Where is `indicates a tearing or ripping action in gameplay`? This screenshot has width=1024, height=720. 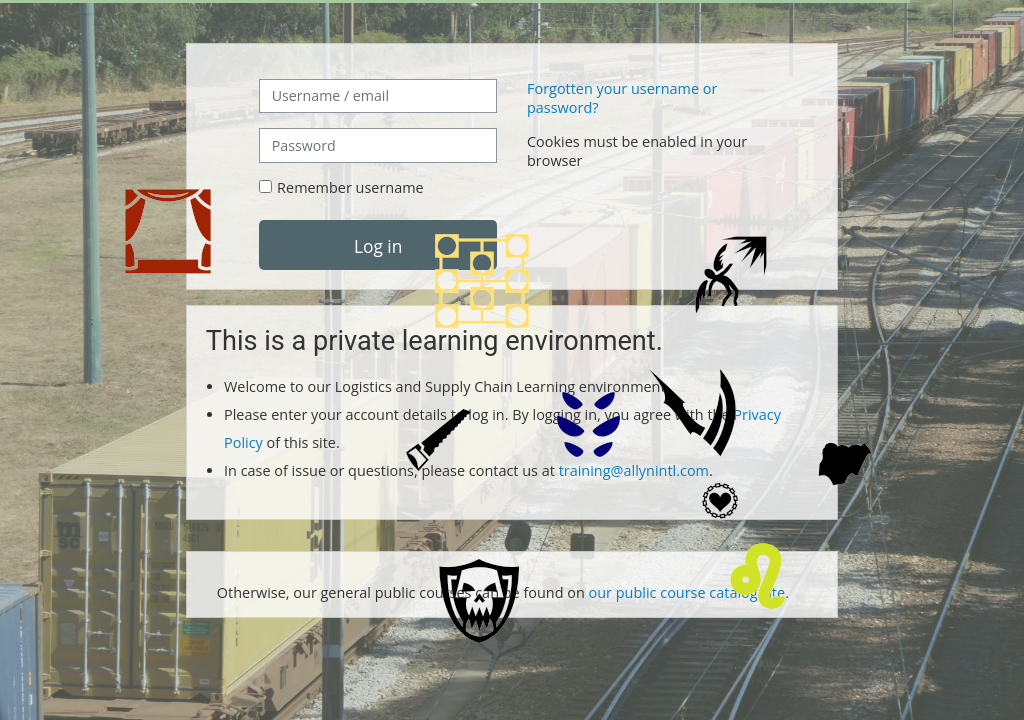
indicates a tearing or ripping action in gameplay is located at coordinates (692, 412).